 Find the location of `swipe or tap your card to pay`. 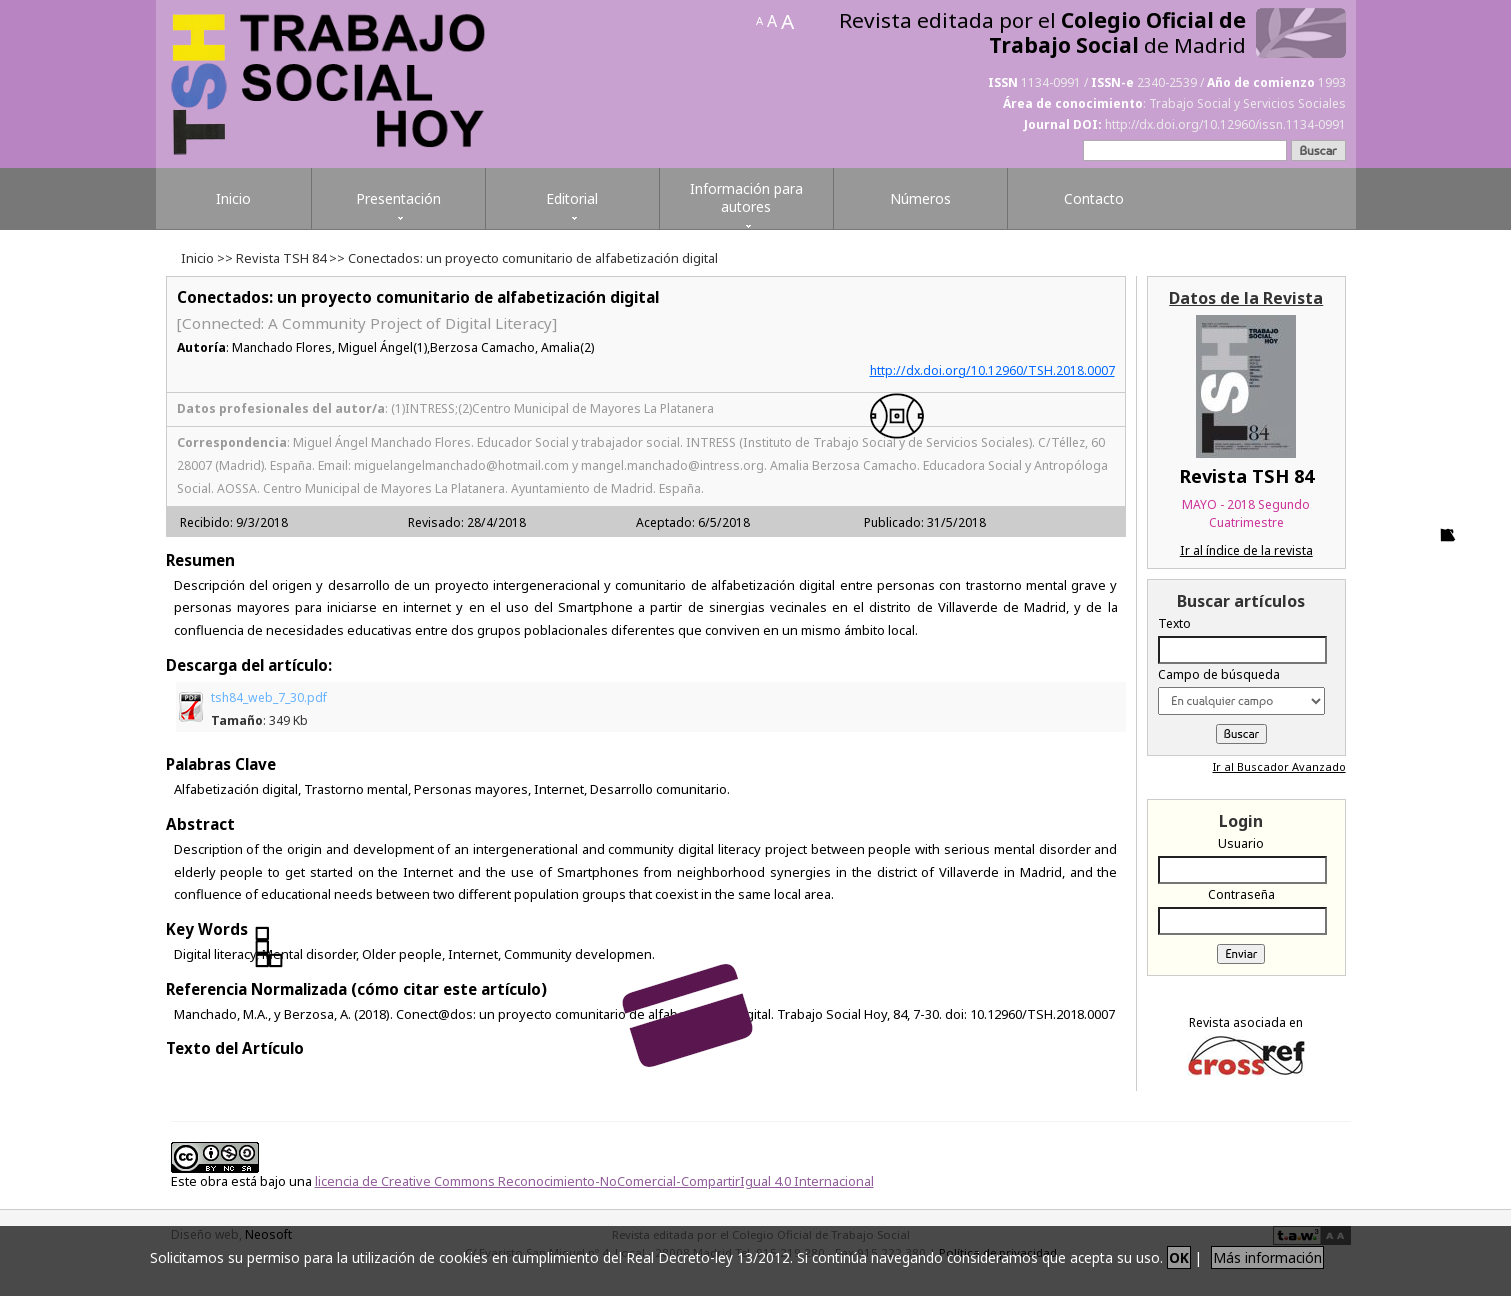

swipe or tap your card to pay is located at coordinates (687, 1015).